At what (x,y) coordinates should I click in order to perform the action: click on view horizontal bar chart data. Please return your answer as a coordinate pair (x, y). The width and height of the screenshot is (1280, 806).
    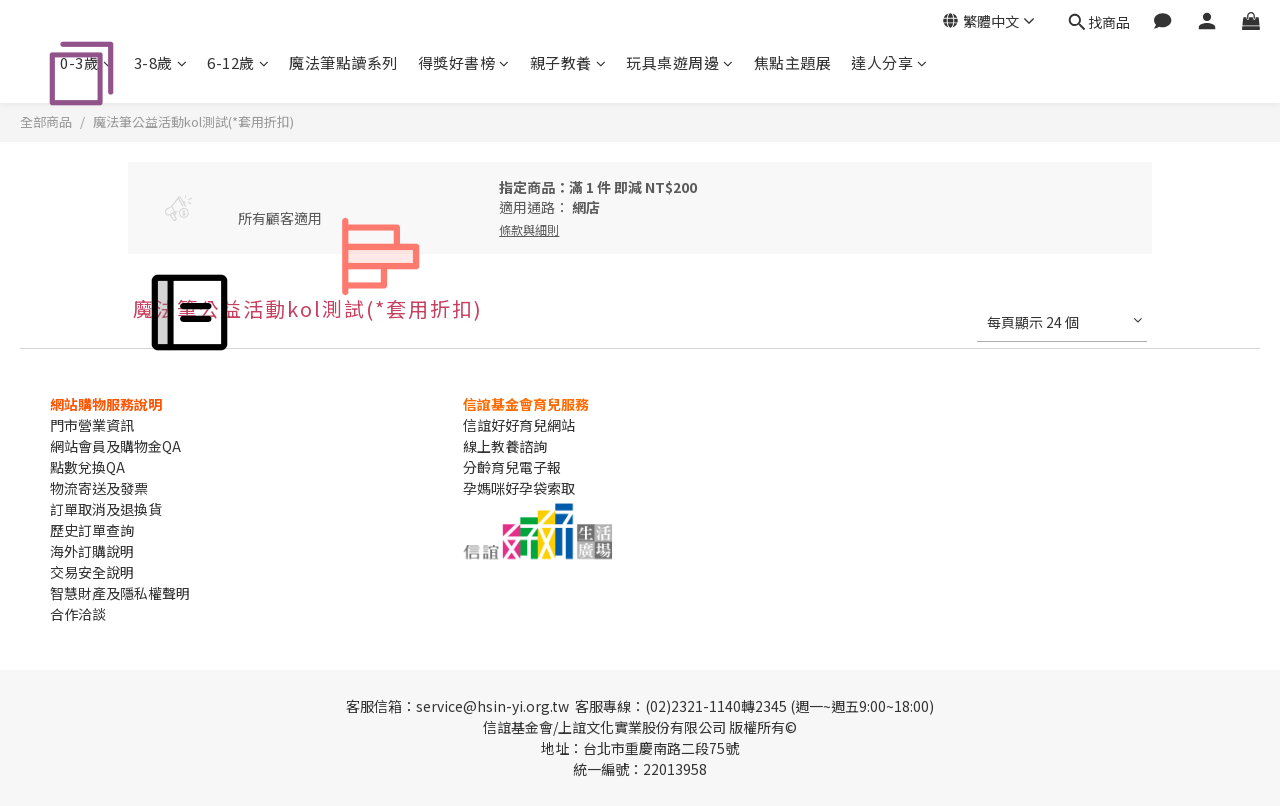
    Looking at the image, I should click on (377, 256).